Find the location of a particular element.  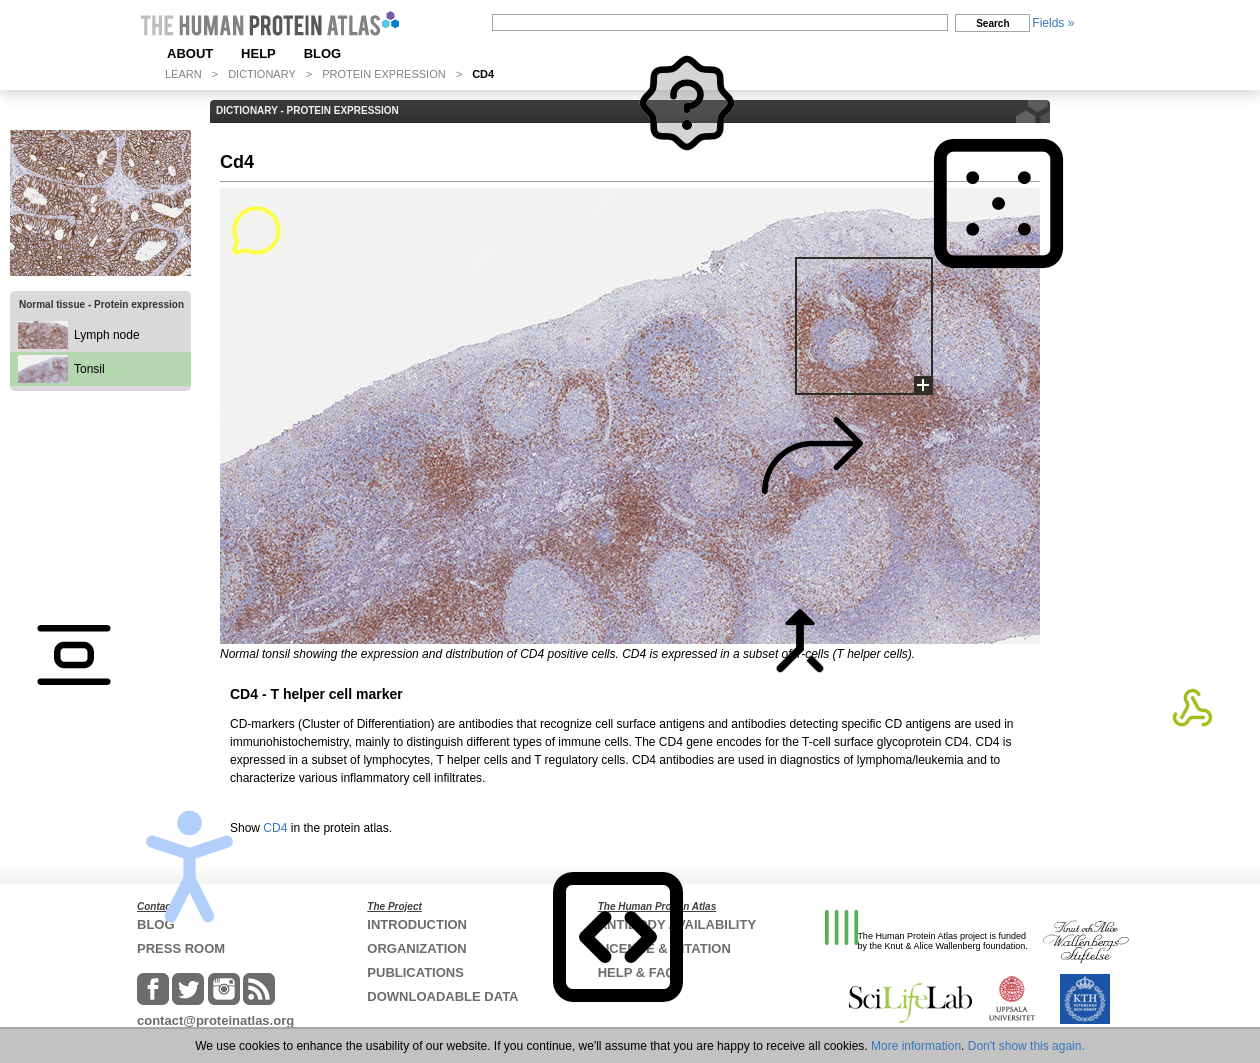

distribute vertical space evenly around selected elements is located at coordinates (74, 655).